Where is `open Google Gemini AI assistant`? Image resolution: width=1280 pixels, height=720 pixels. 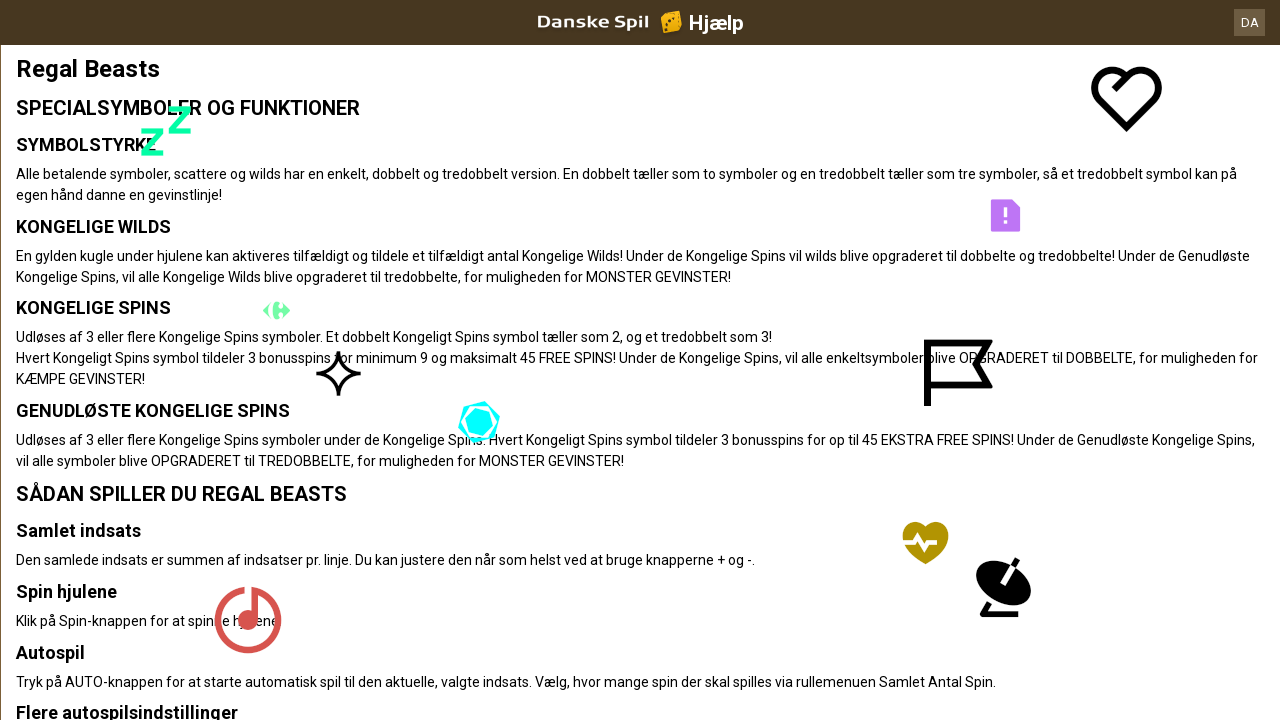 open Google Gemini AI assistant is located at coordinates (338, 373).